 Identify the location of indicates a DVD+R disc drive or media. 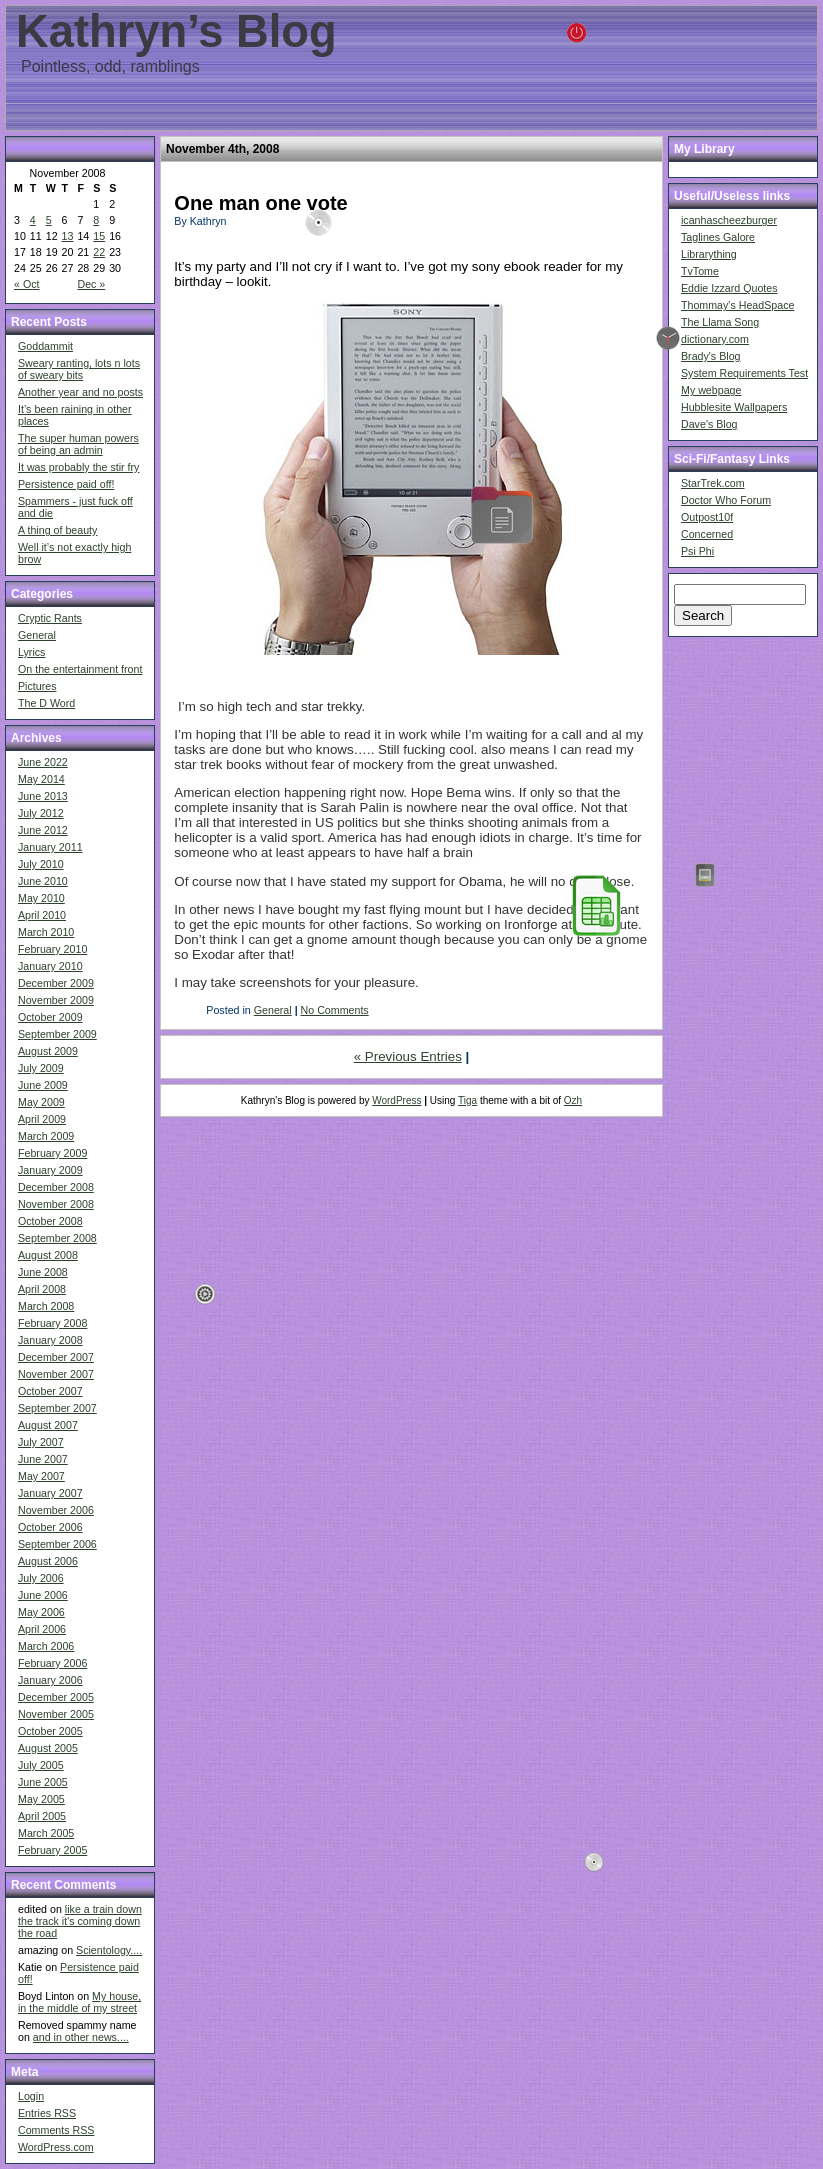
(318, 222).